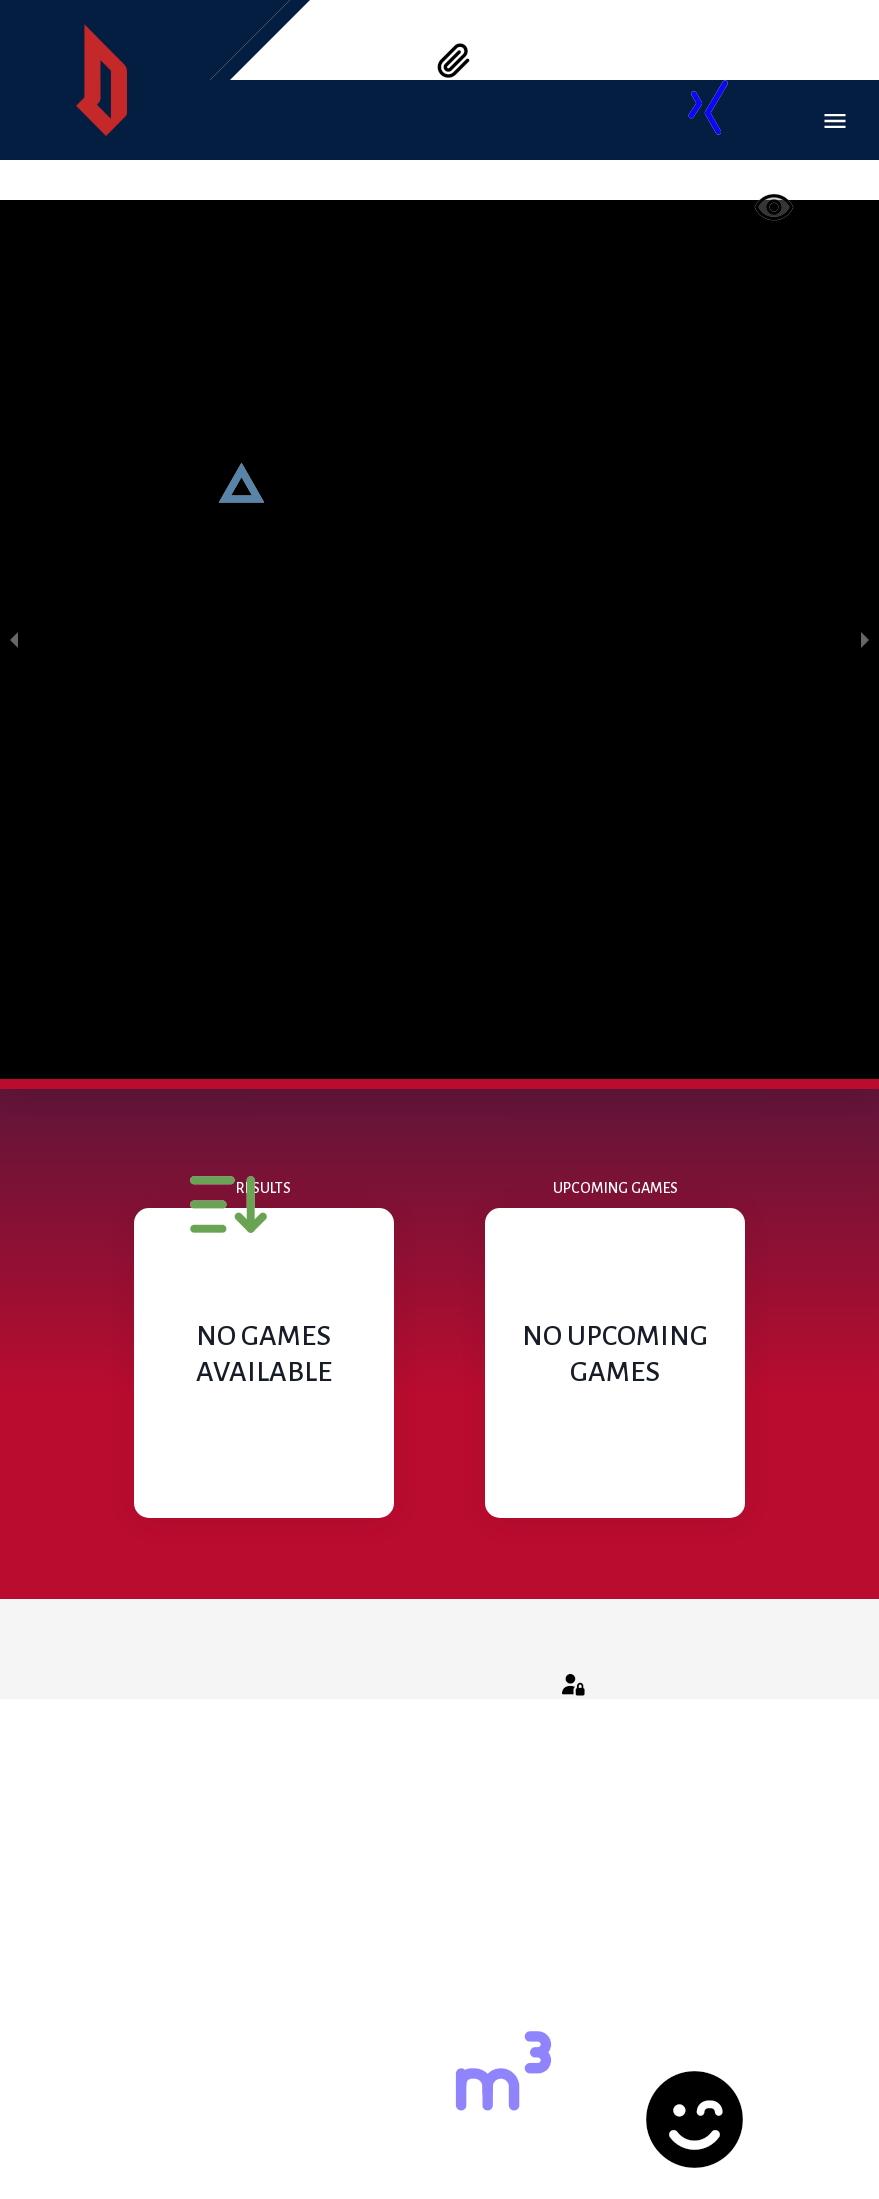  I want to click on lock or secure a user account, so click(573, 1684).